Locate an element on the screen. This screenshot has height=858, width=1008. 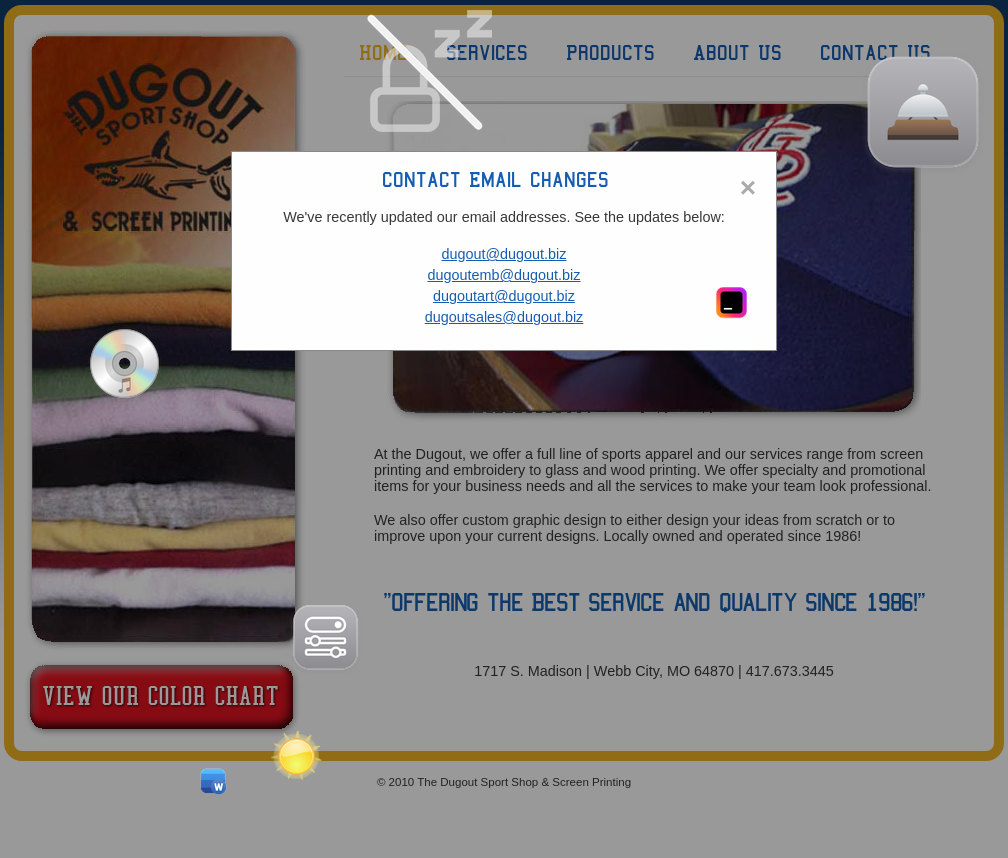
open Microsoft Word is located at coordinates (213, 781).